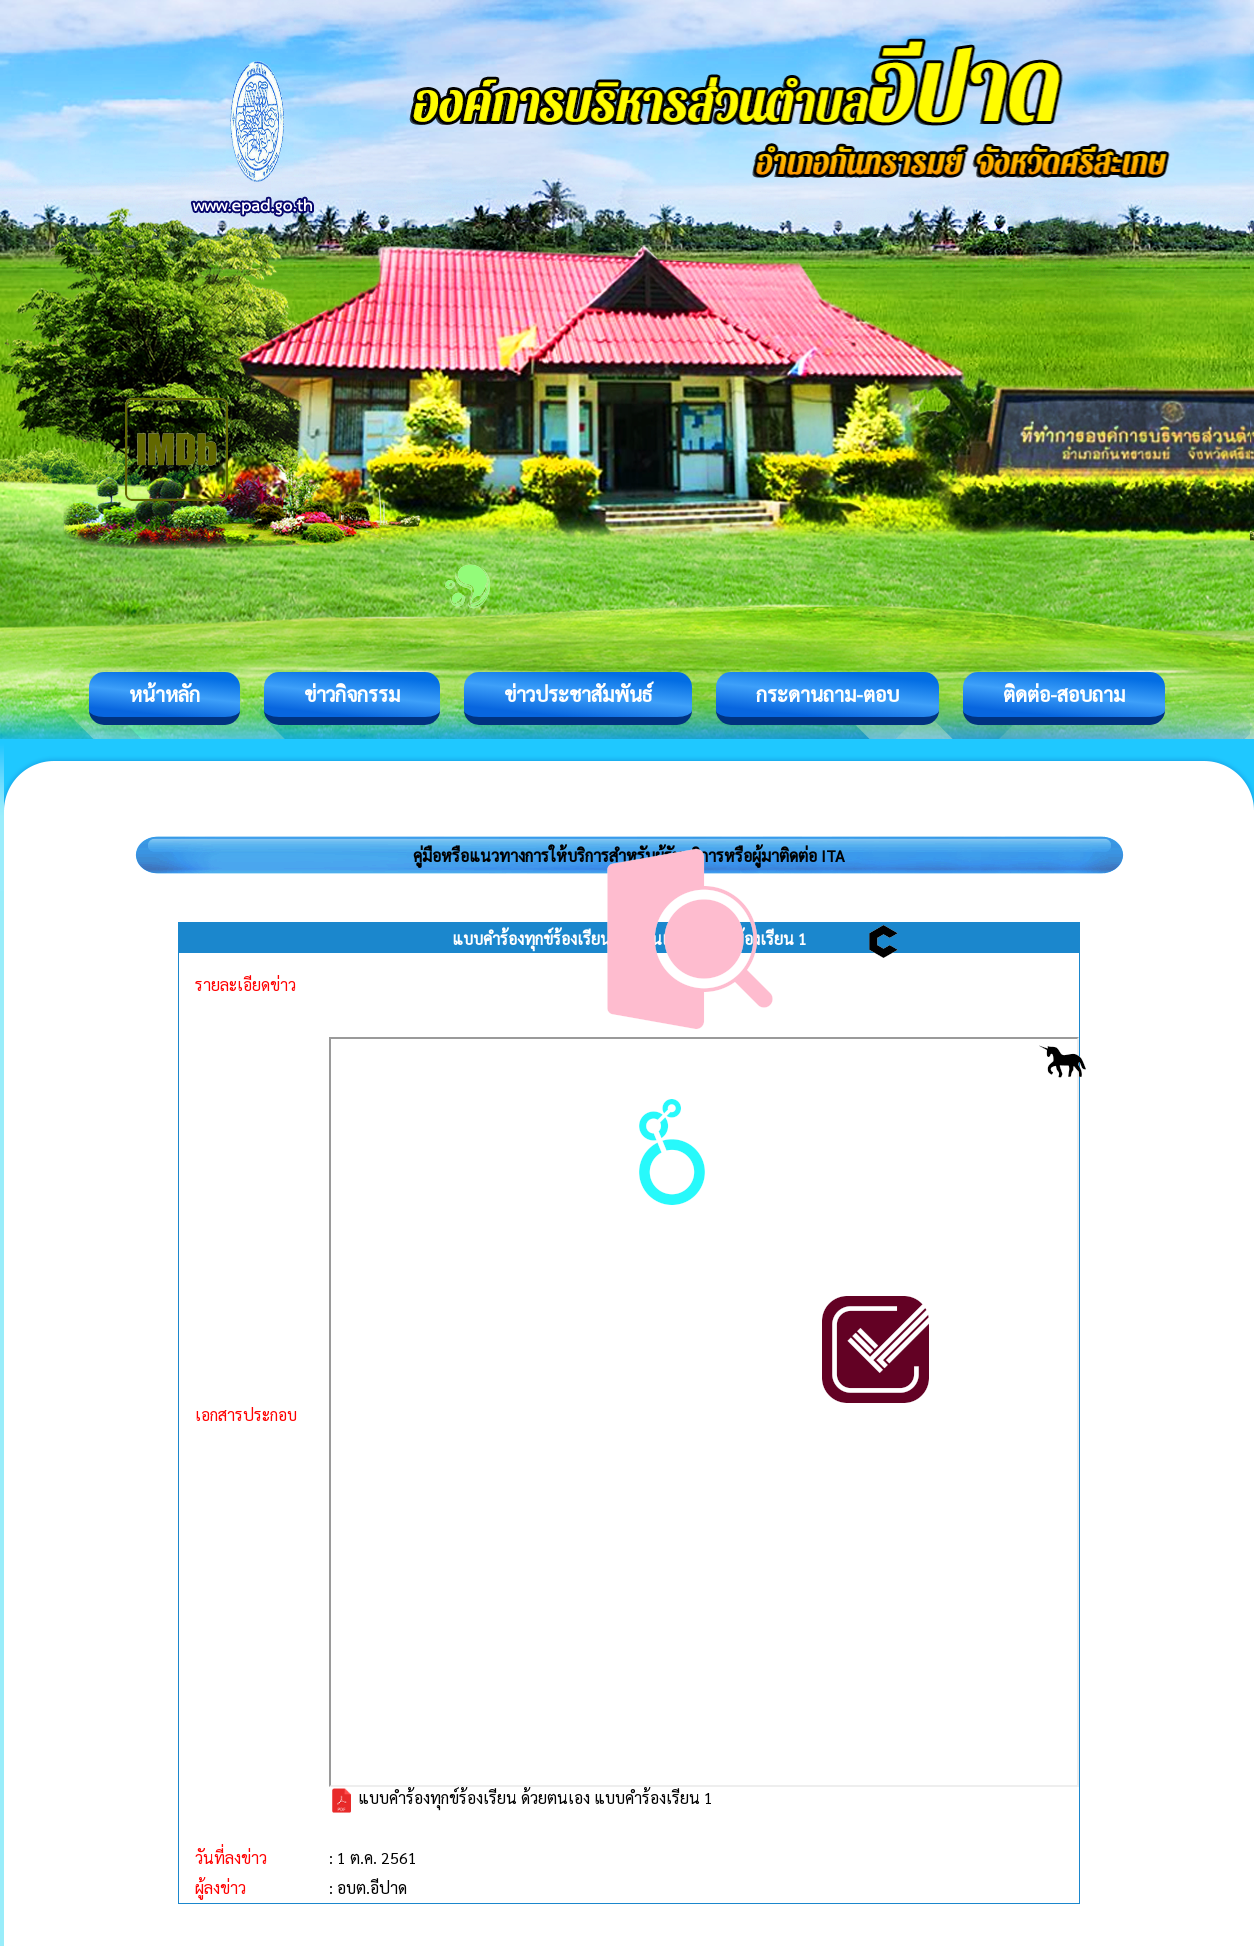 The width and height of the screenshot is (1254, 1946). What do you see at coordinates (176, 449) in the screenshot?
I see `visit IMDb website or app` at bounding box center [176, 449].